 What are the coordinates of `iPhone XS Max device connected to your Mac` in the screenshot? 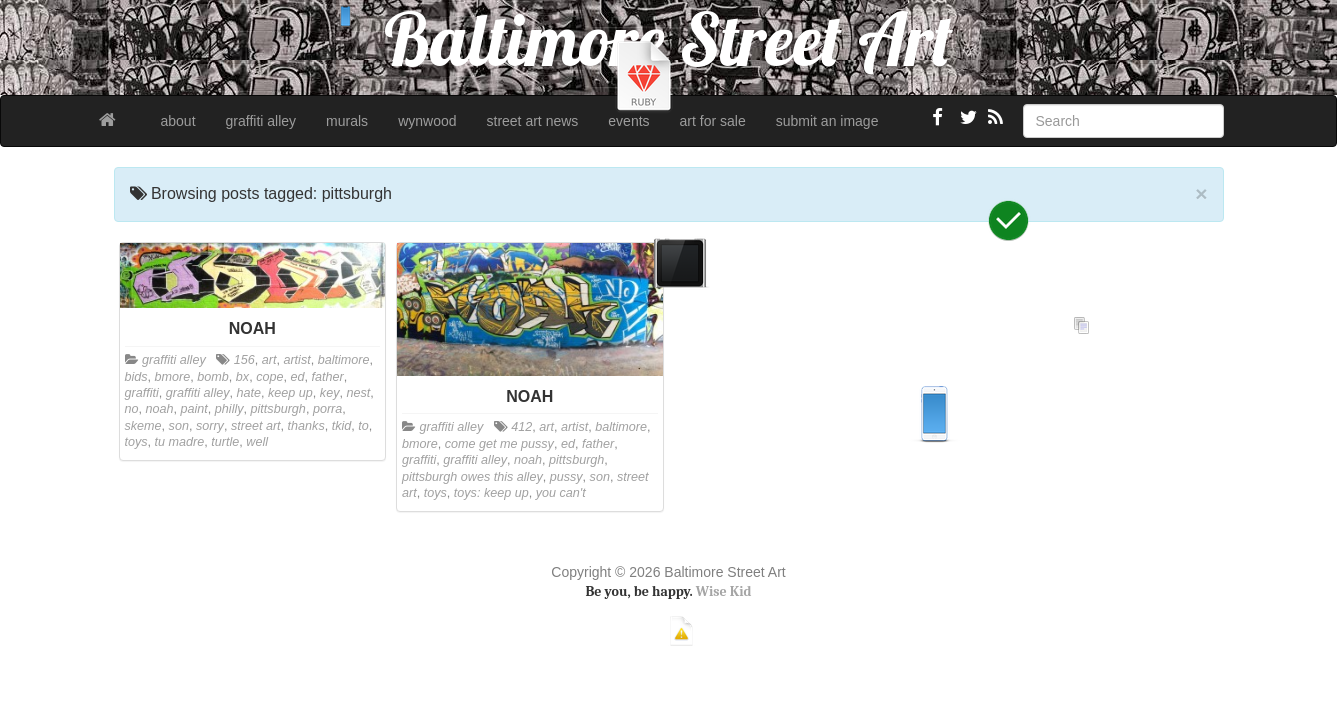 It's located at (345, 16).